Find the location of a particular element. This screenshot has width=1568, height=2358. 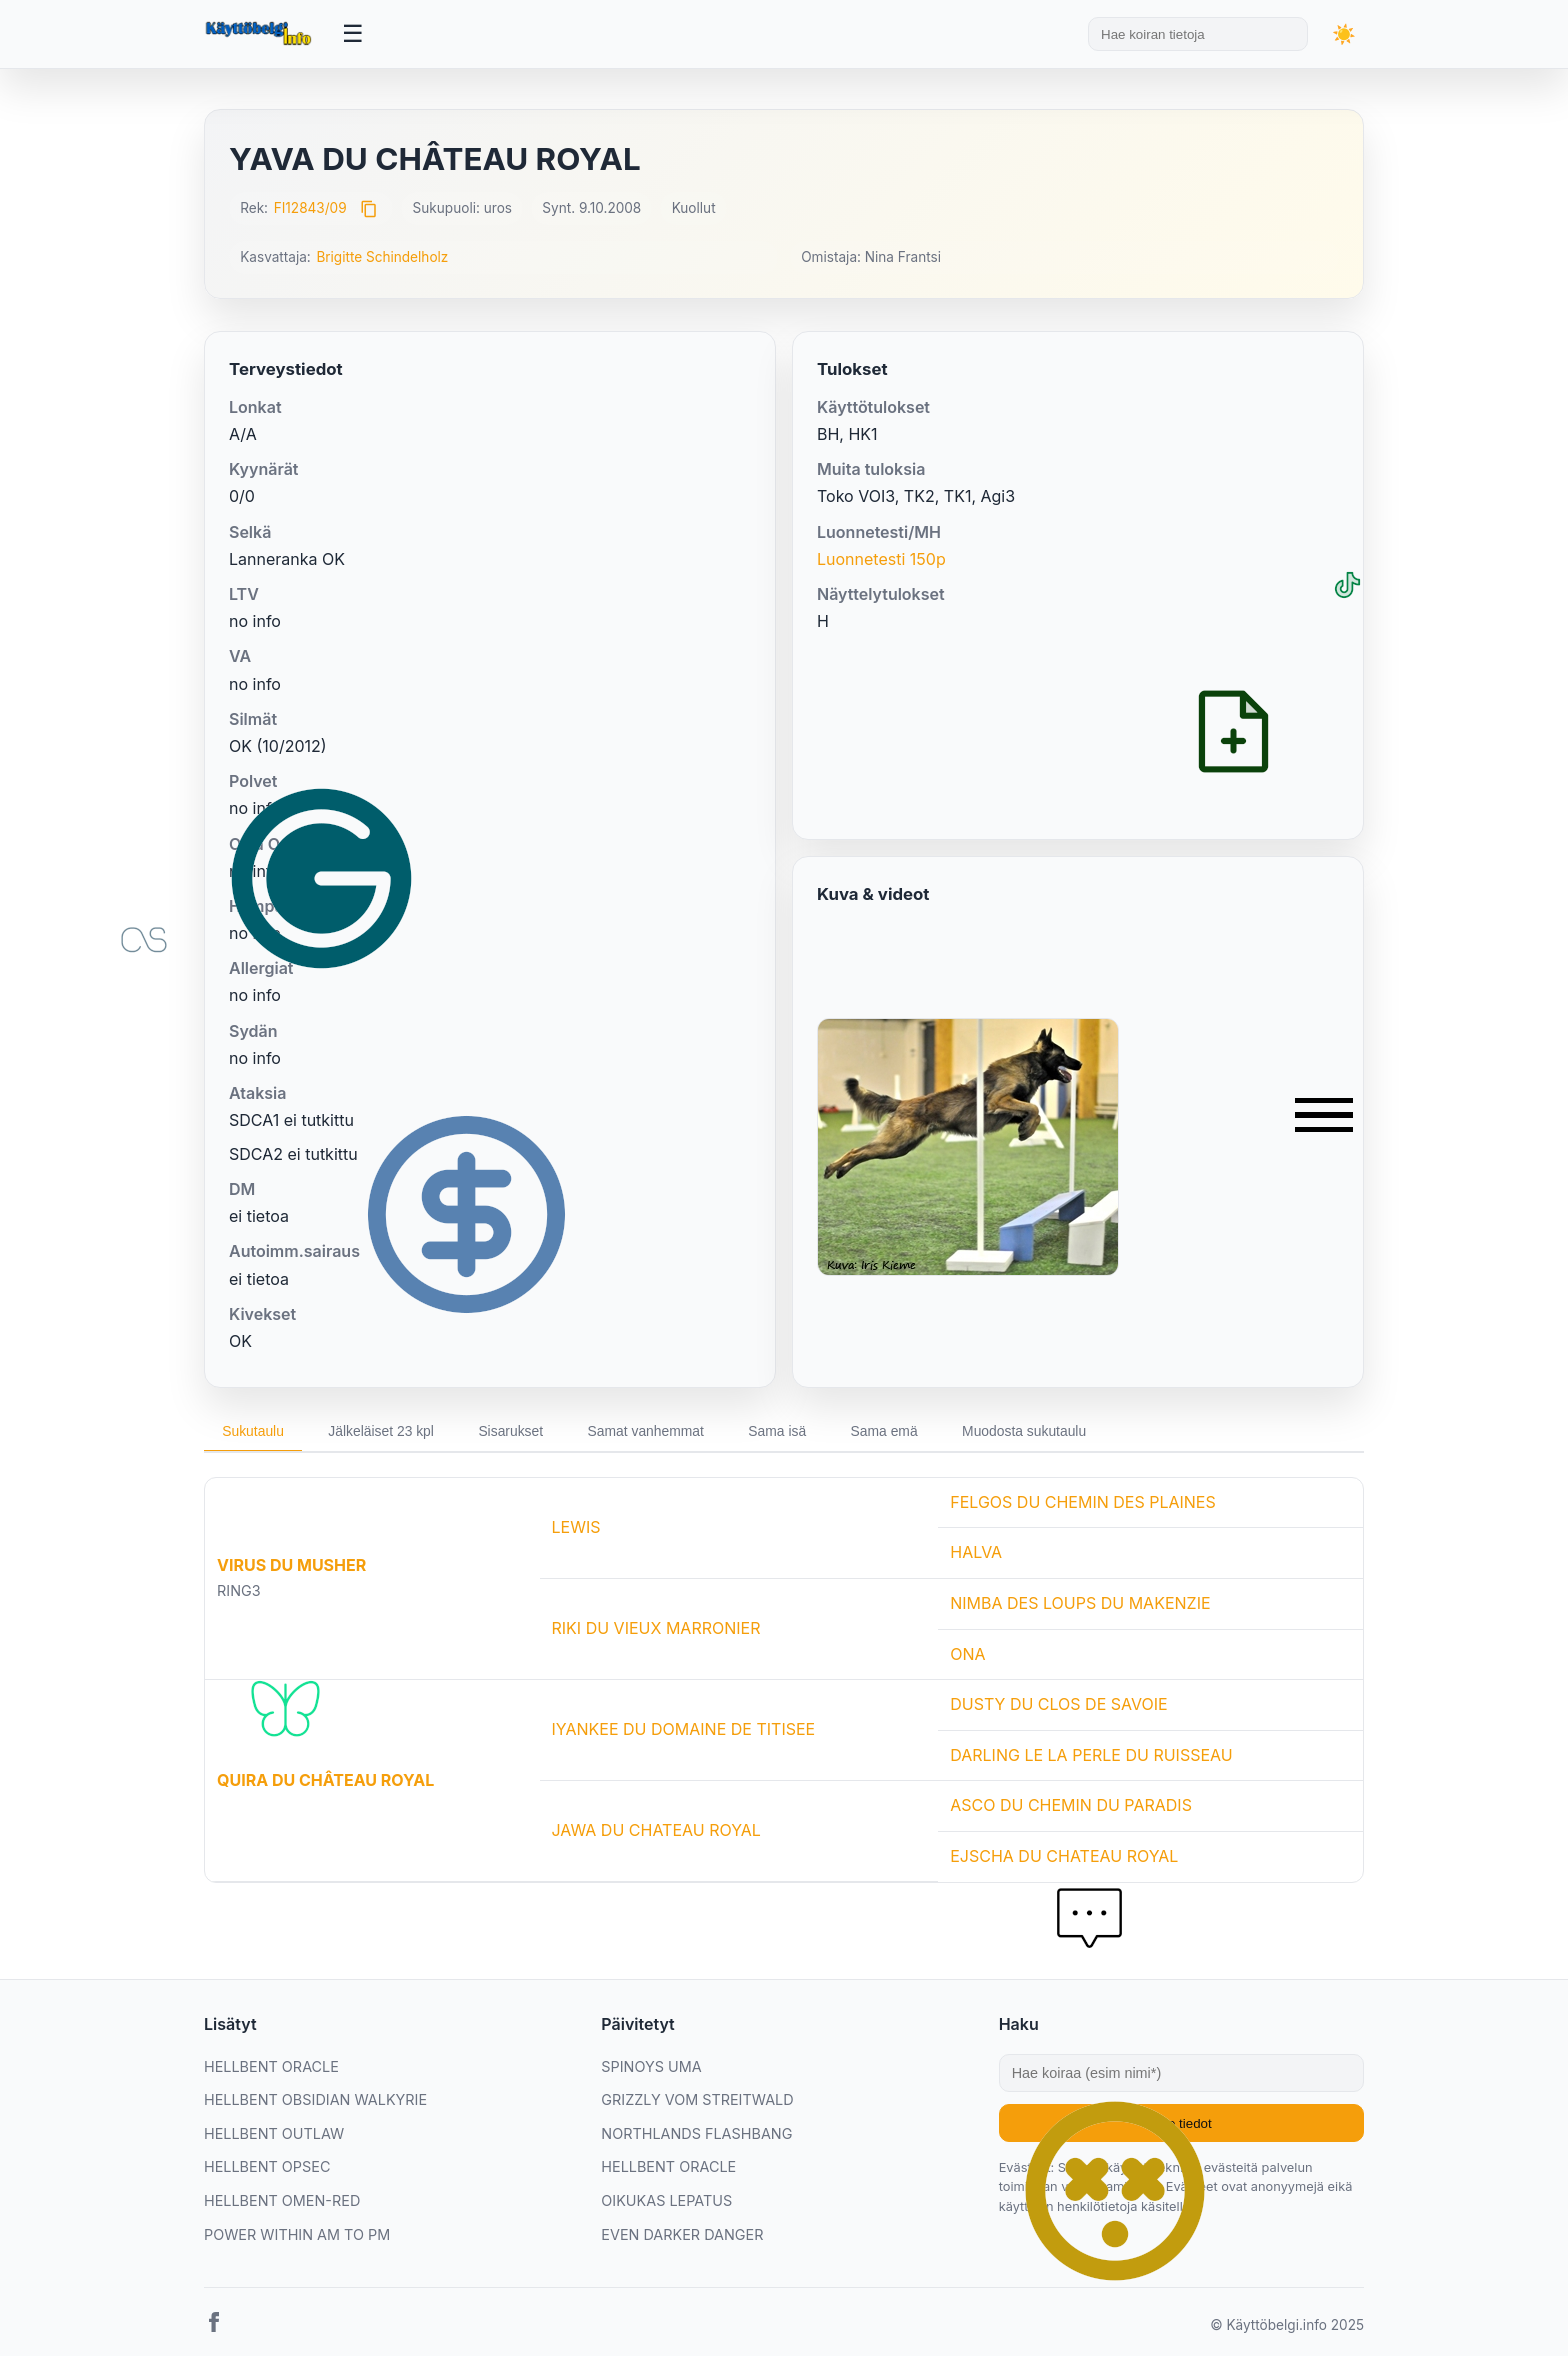

create a new file is located at coordinates (1233, 731).